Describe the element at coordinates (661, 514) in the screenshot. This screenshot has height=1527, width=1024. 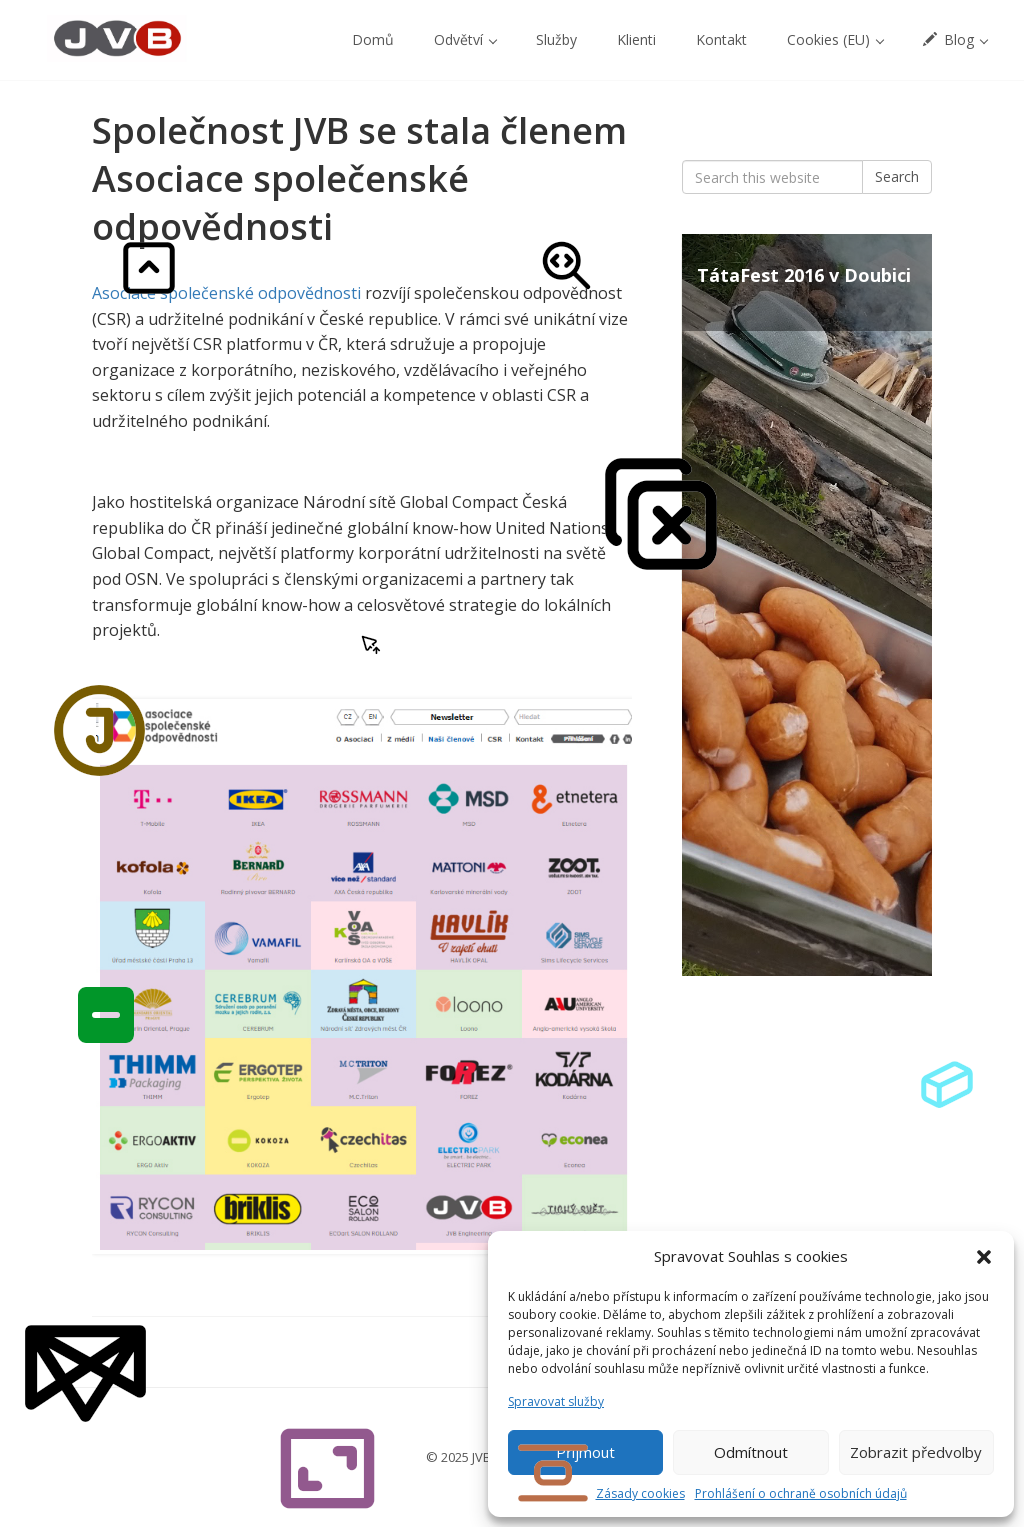
I see `cancel or remove a copied item` at that location.